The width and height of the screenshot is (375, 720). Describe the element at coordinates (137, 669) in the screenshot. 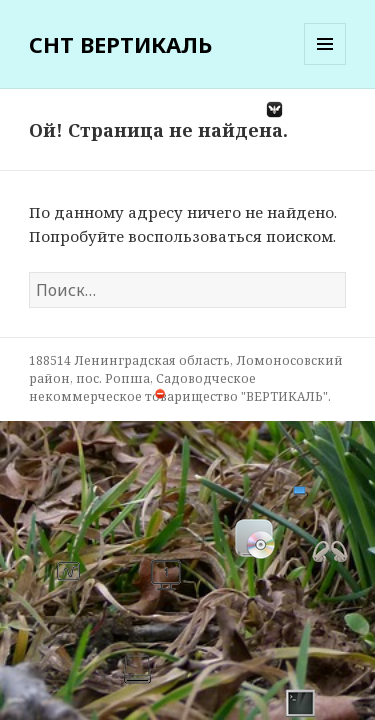

I see `access removable disk in sidebar` at that location.